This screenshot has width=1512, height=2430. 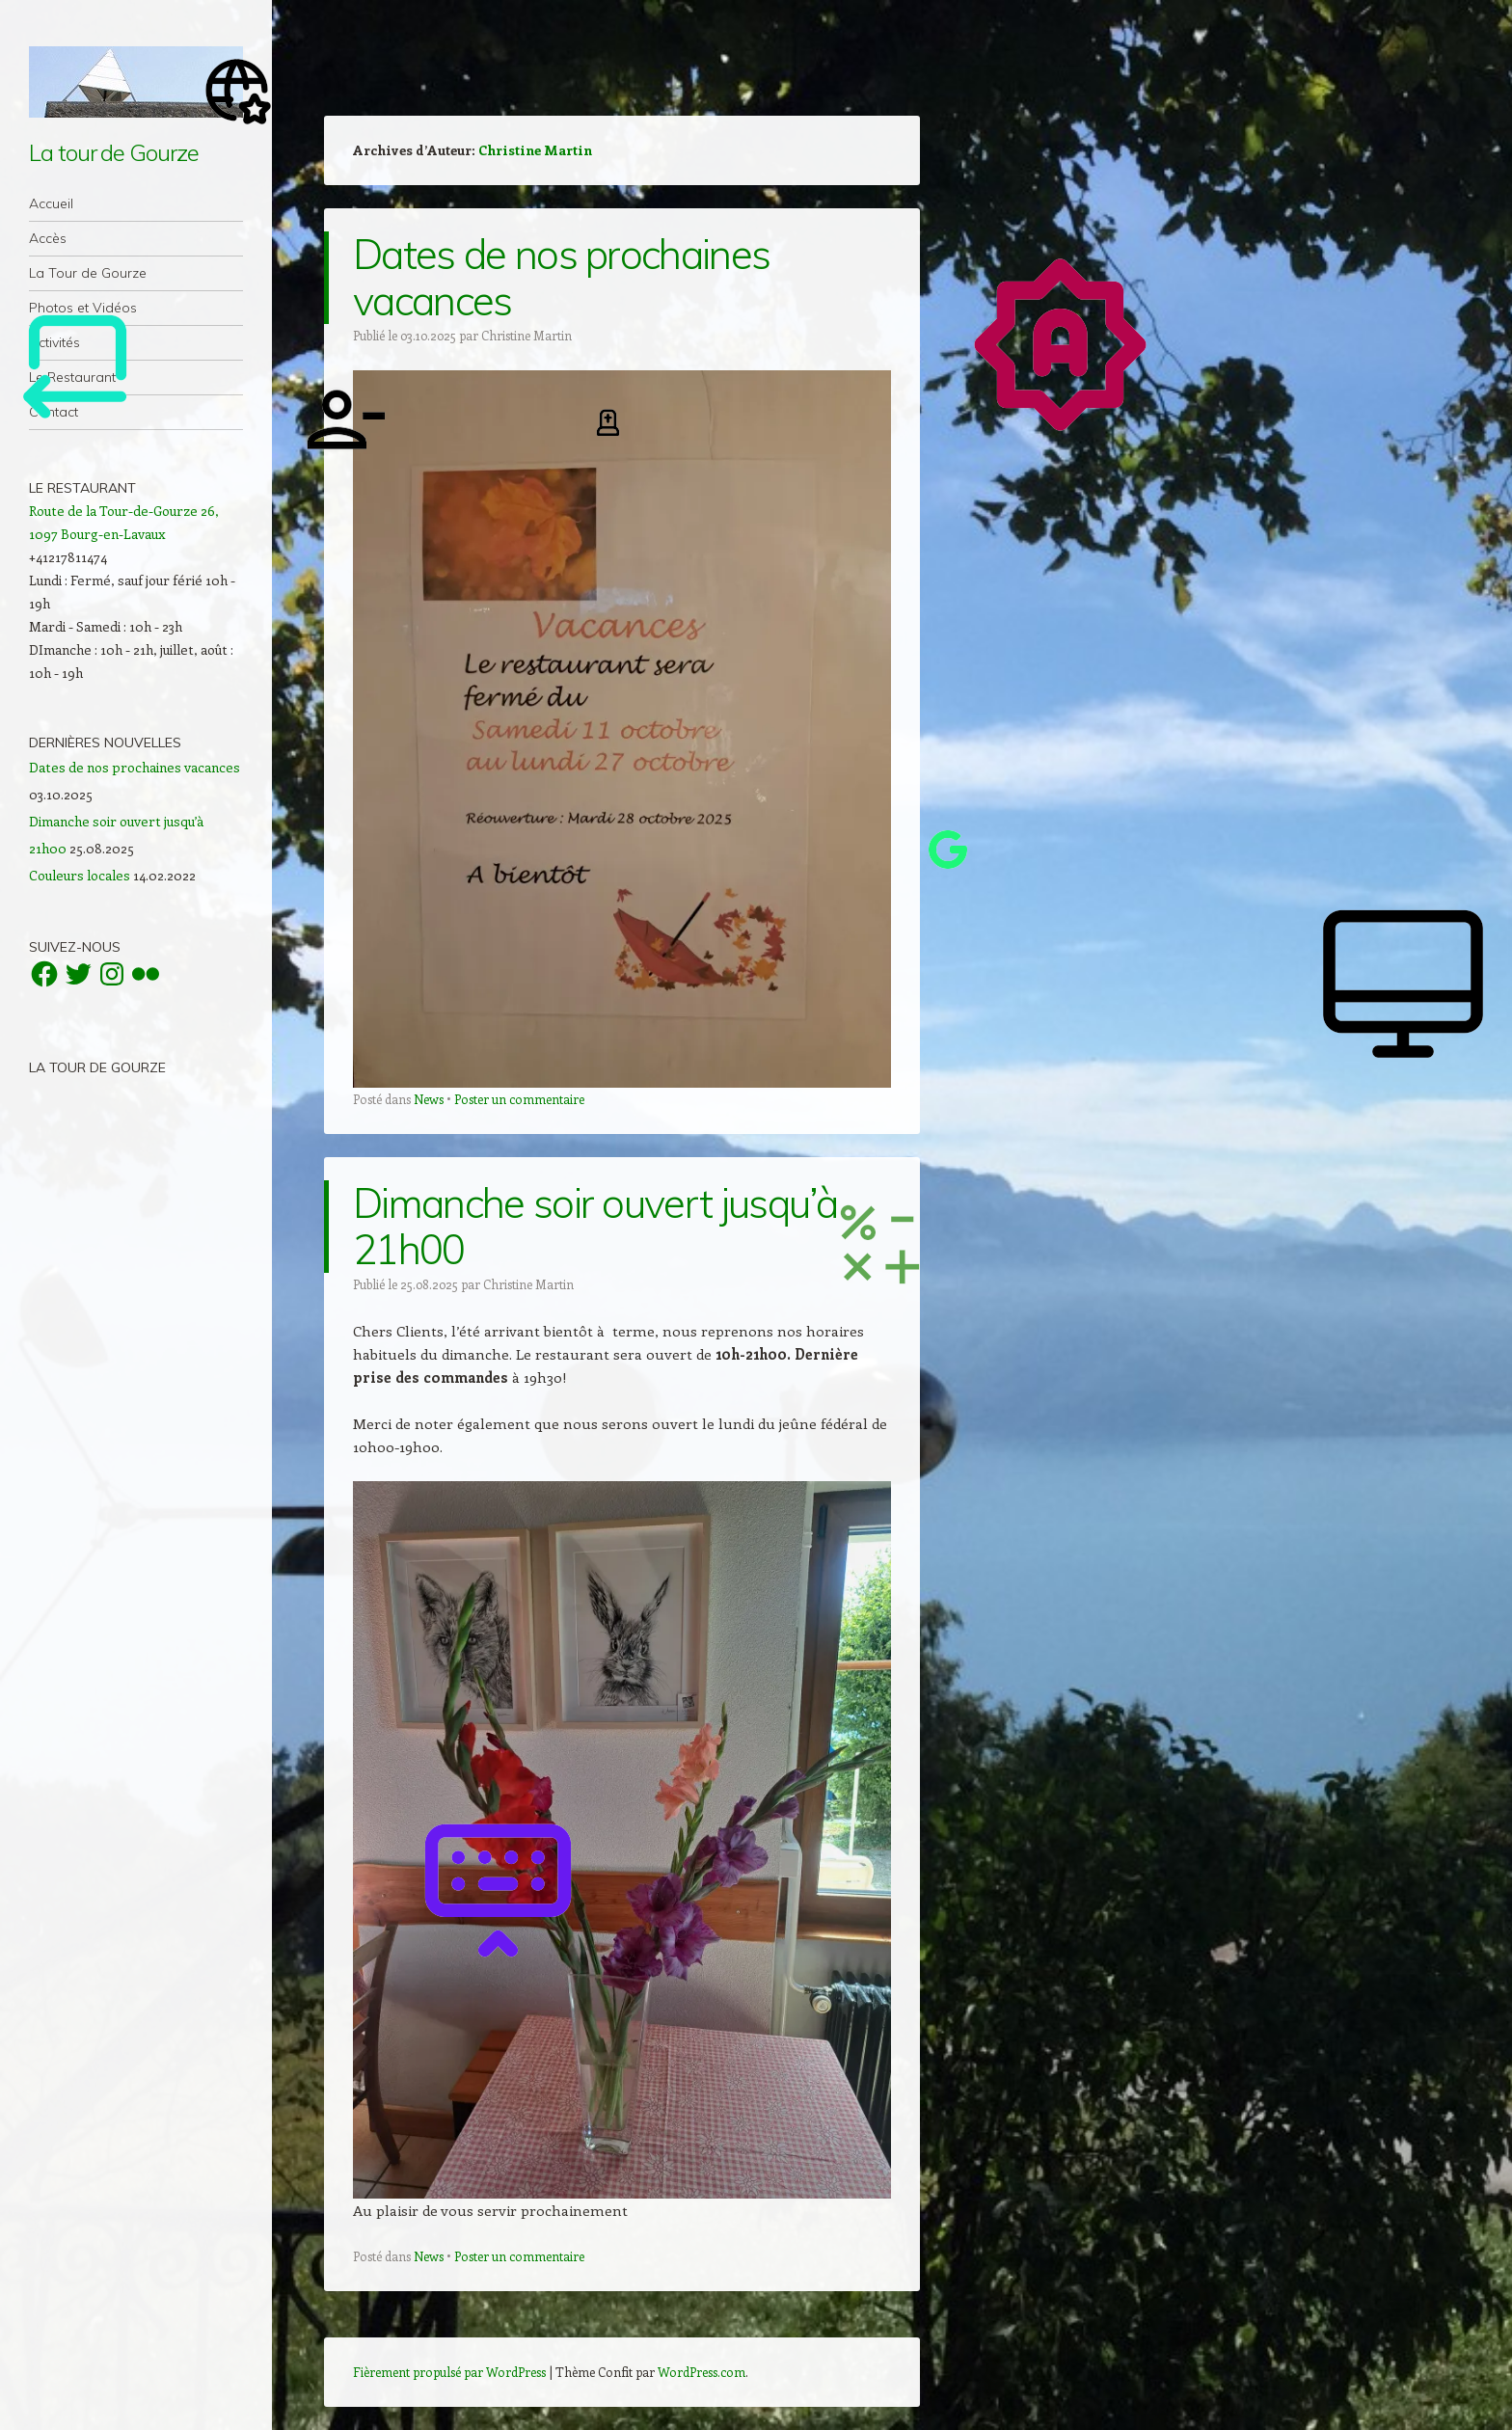 I want to click on indicates an operator symbol in code, so click(x=879, y=1244).